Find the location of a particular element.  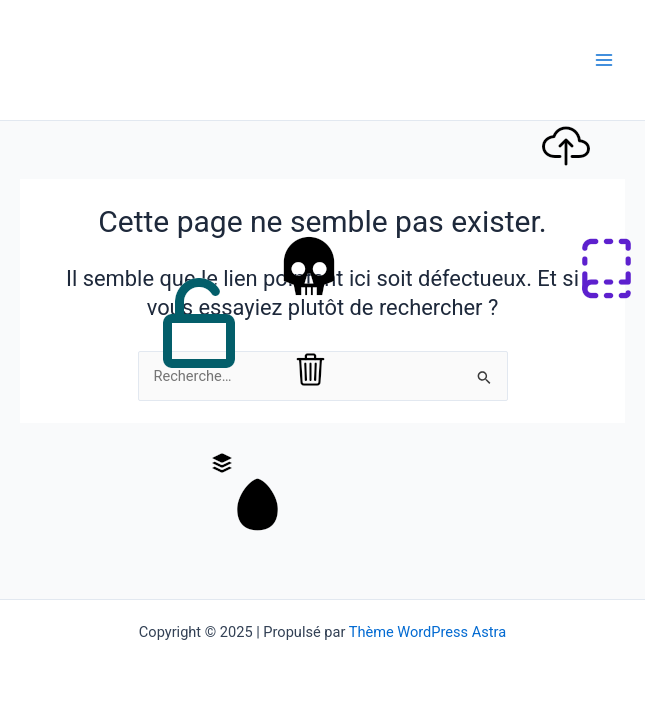

unlock or unsecure an item is located at coordinates (199, 326).